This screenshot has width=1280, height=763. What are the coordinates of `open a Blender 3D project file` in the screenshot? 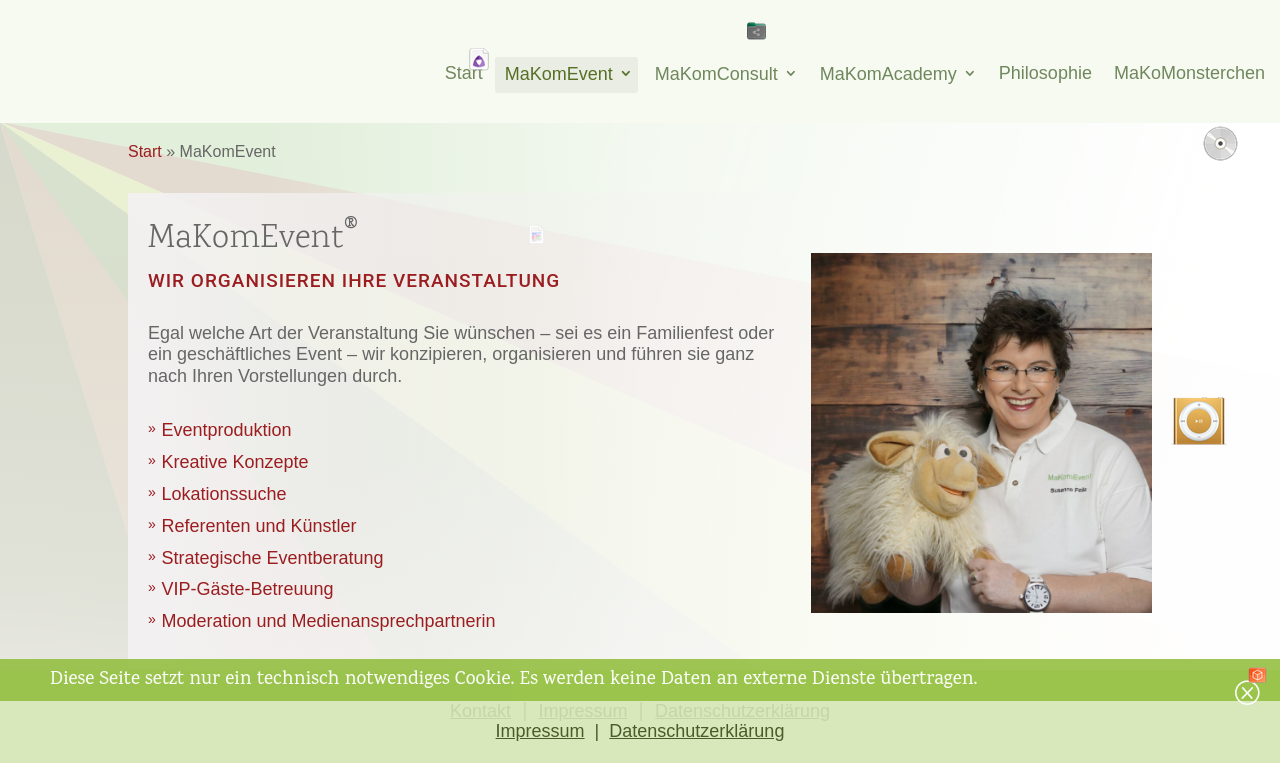 It's located at (1257, 674).